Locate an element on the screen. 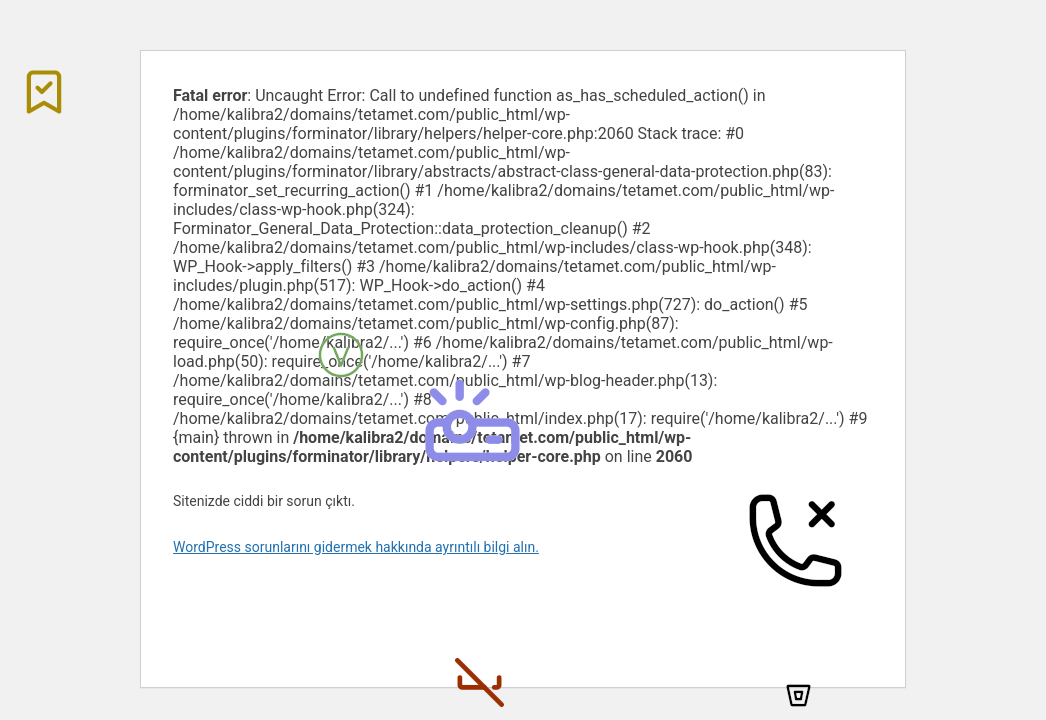 The height and width of the screenshot is (720, 1046). item successfully bookmarked is located at coordinates (44, 92).